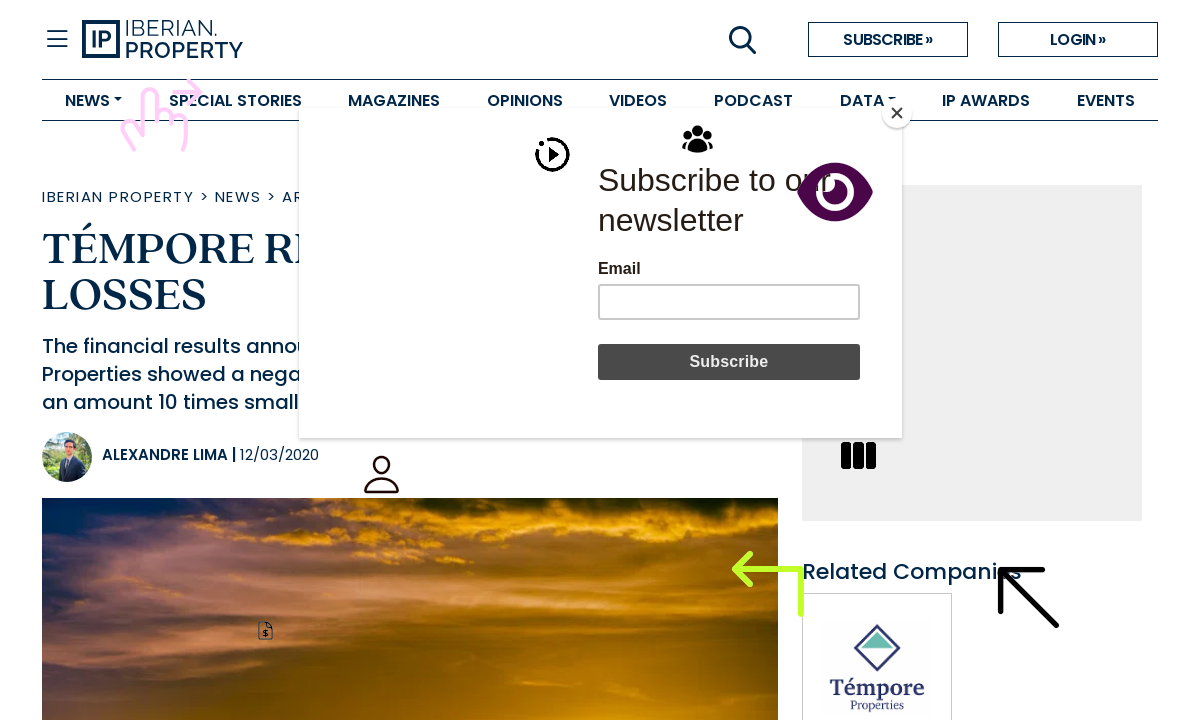 This screenshot has height=720, width=1200. I want to click on view financial document or invoice, so click(265, 630).